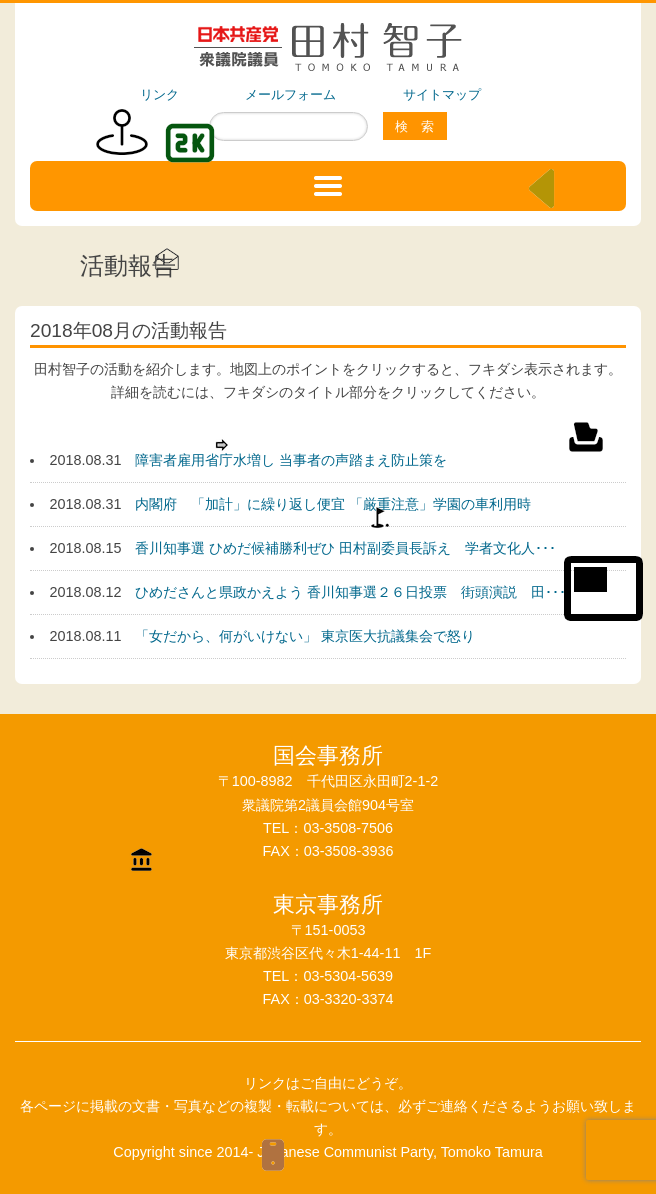 The image size is (656, 1194). I want to click on view opened mail or messages, so click(167, 260).